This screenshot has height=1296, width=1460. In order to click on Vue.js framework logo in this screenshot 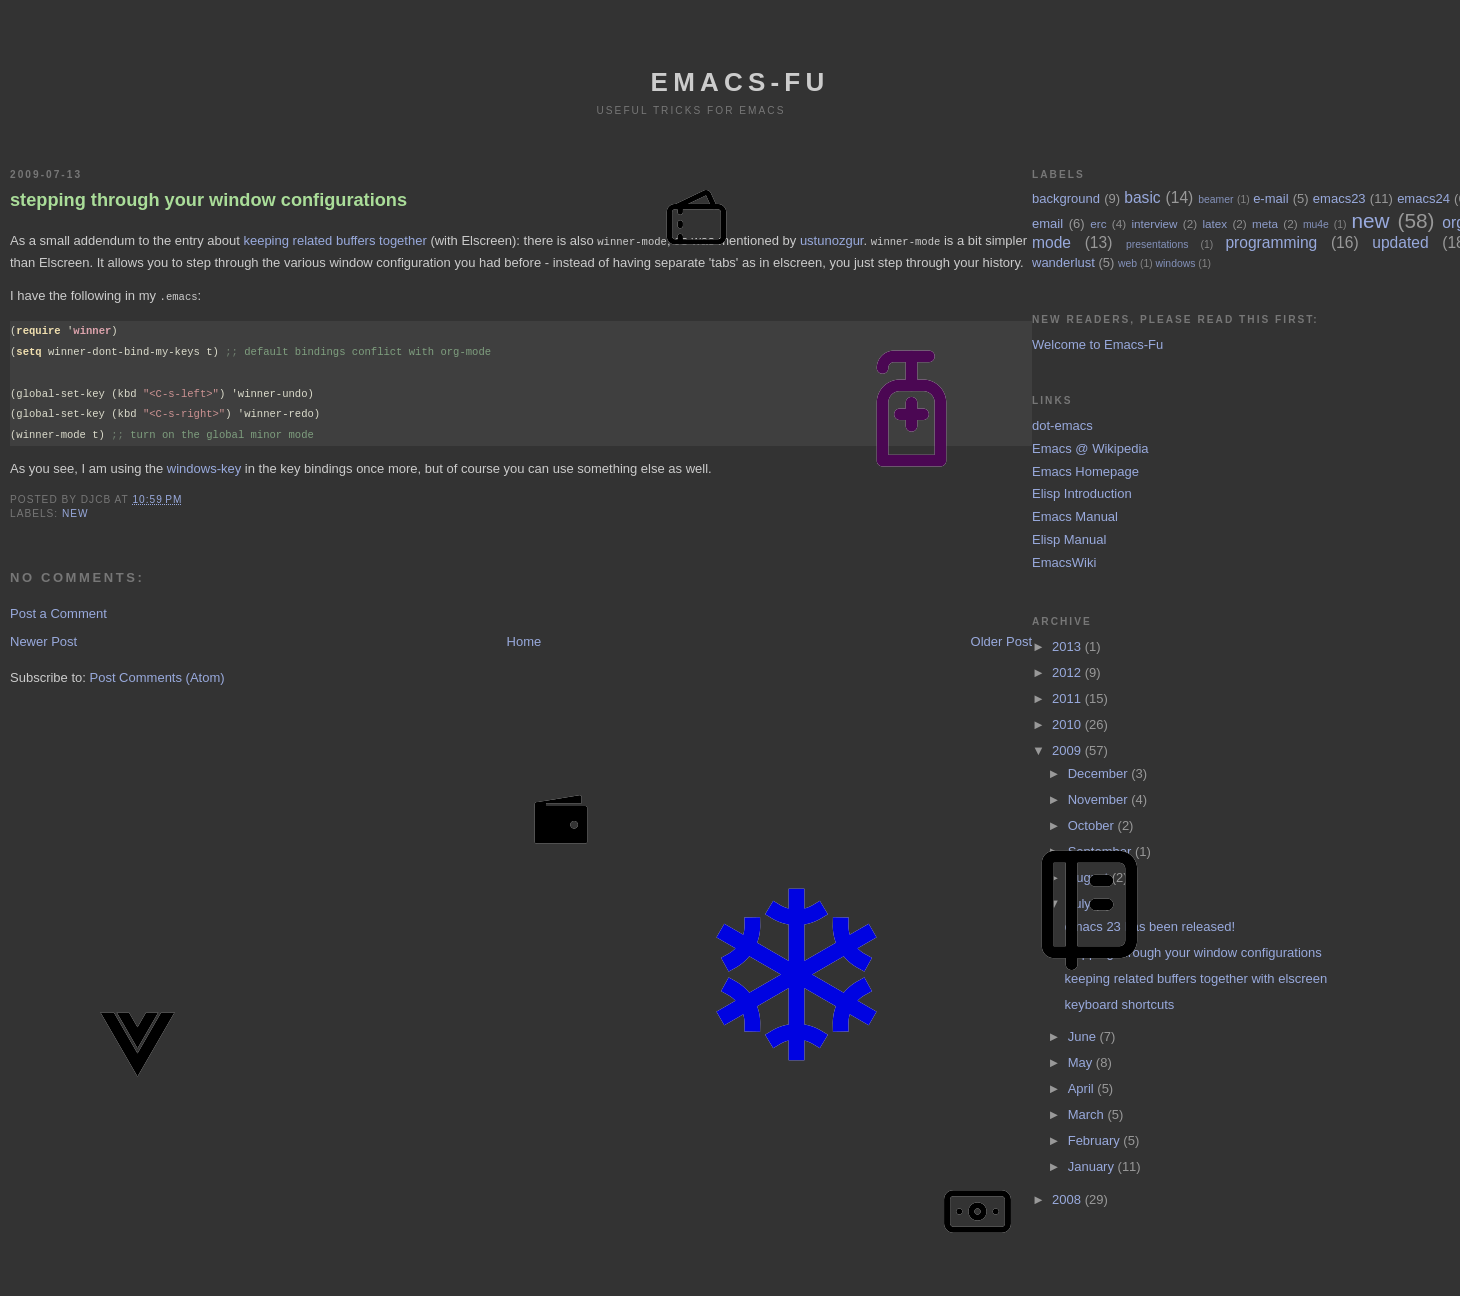, I will do `click(137, 1044)`.